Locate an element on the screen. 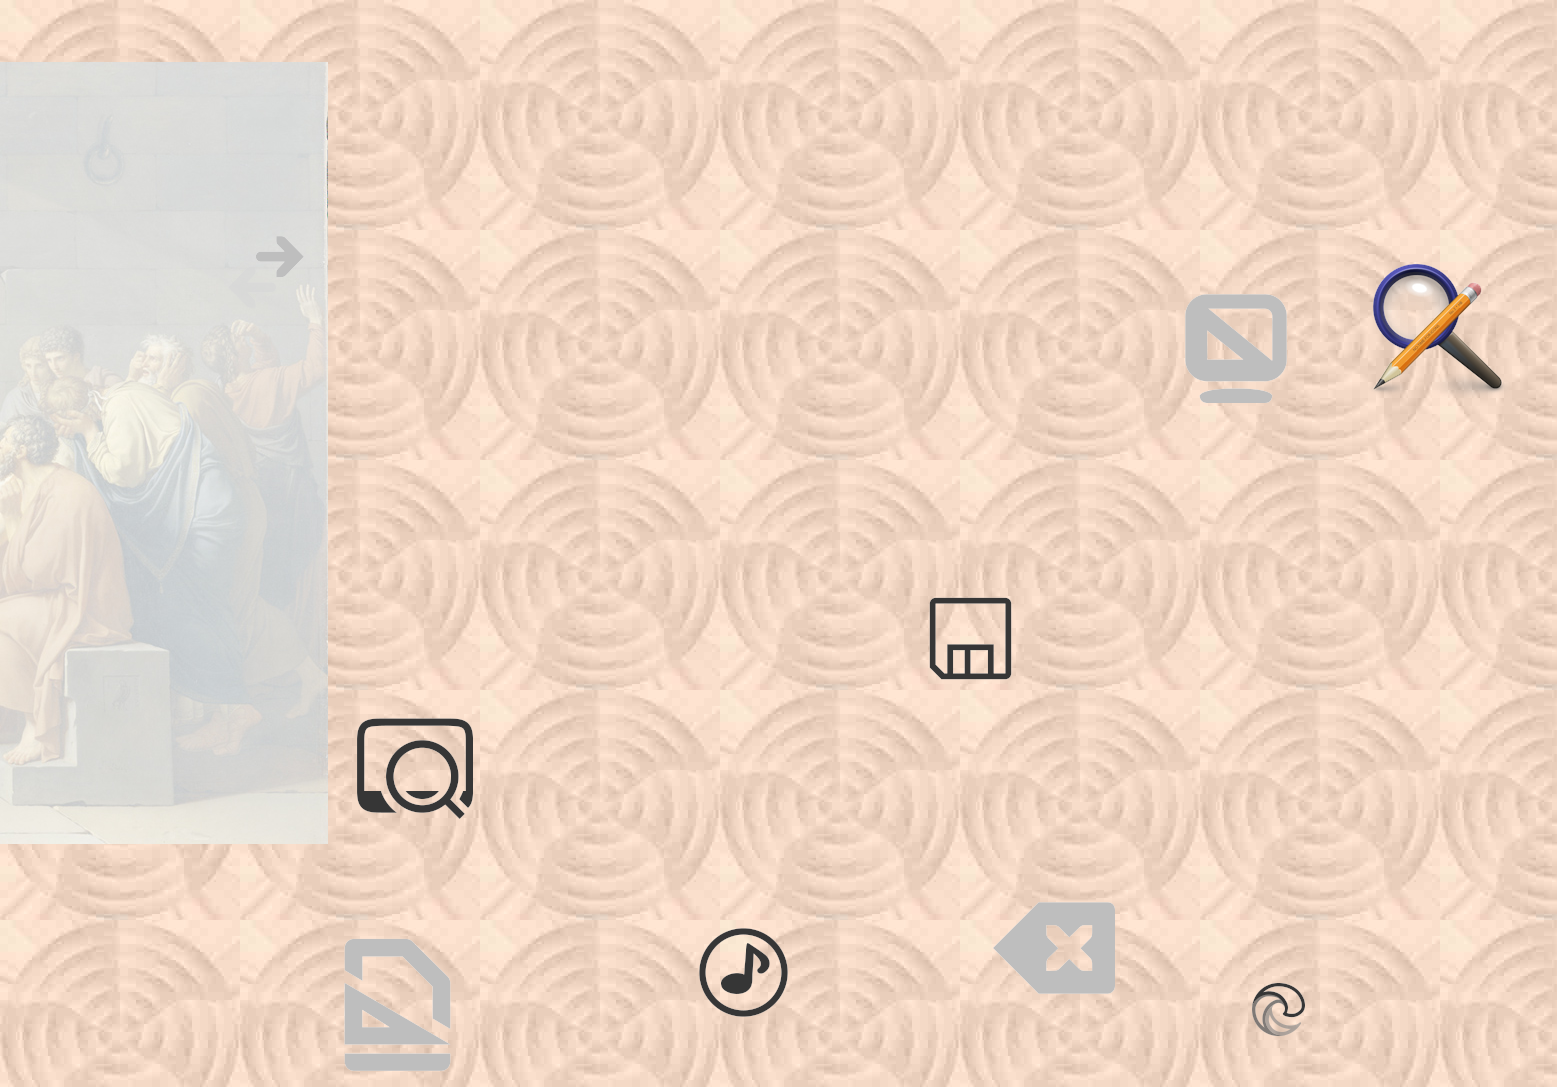  indicates active data transmission on the network is located at coordinates (266, 272).